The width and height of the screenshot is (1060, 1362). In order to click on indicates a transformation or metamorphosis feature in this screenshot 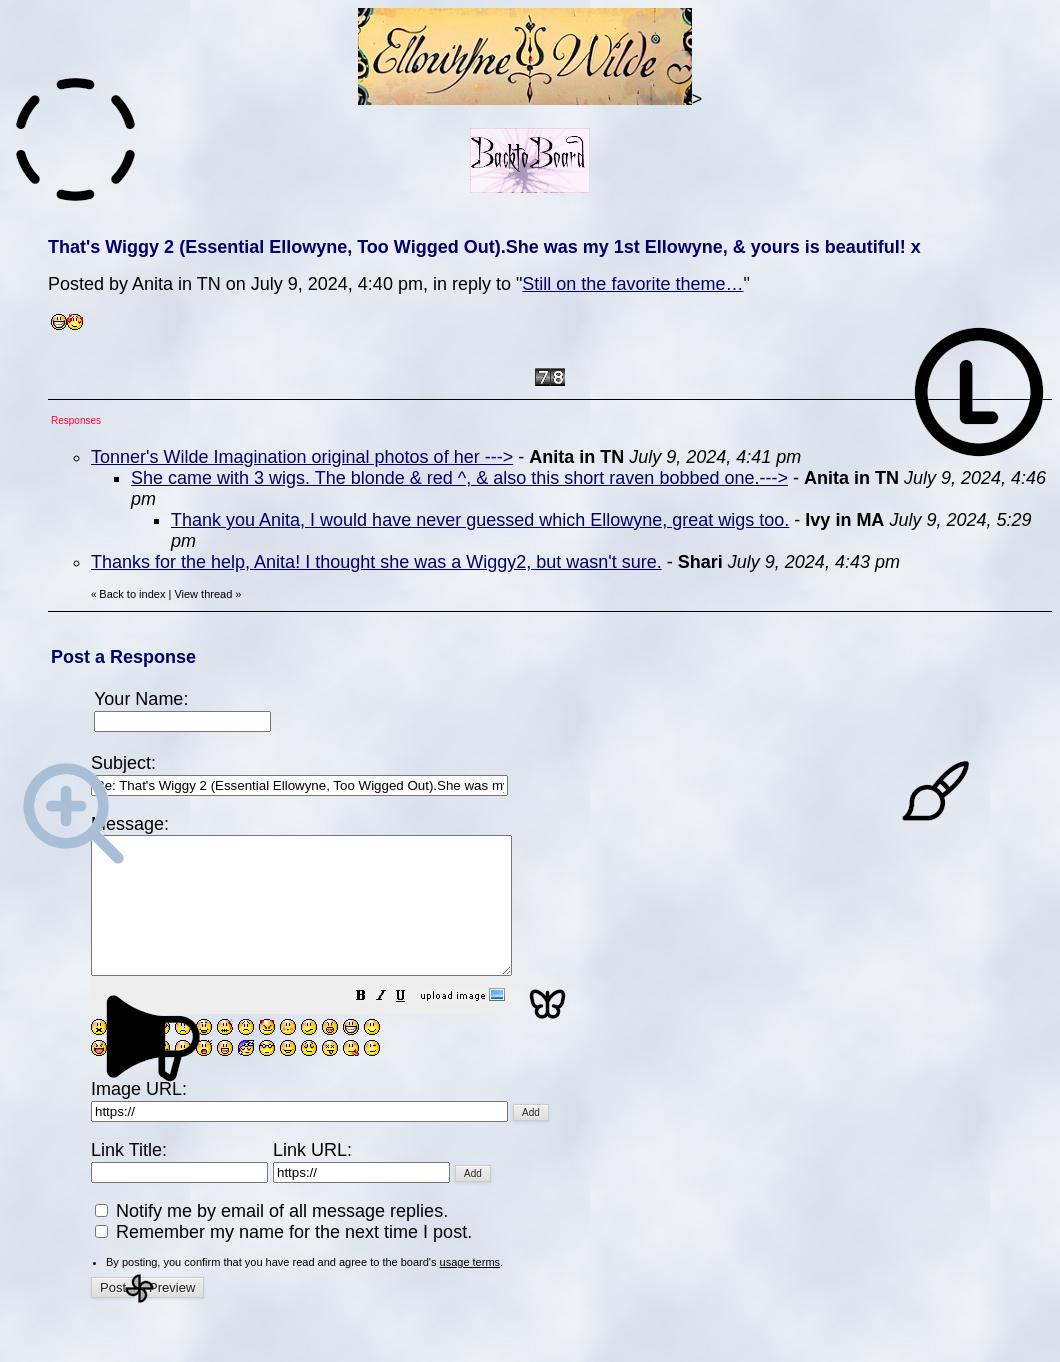, I will do `click(547, 1003)`.